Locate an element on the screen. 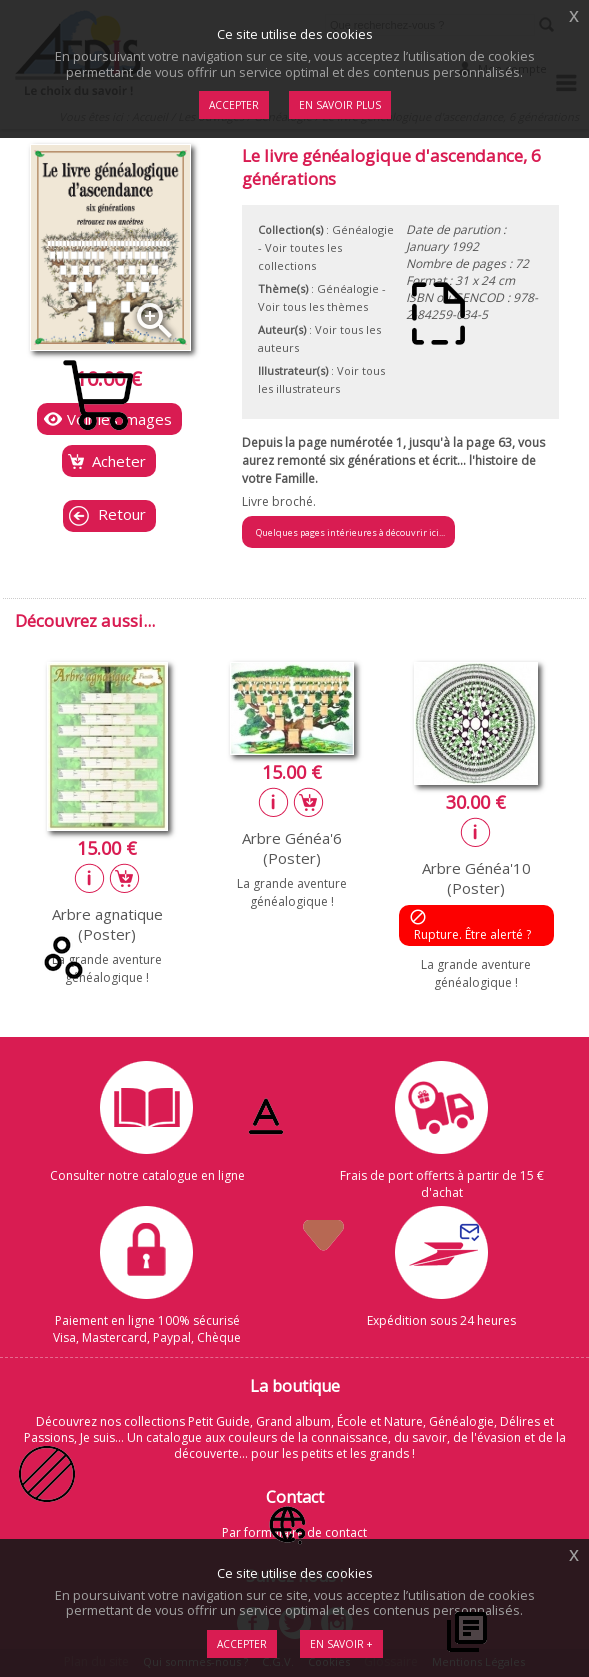 The width and height of the screenshot is (589, 1677). expand dropdown menu is located at coordinates (323, 1233).